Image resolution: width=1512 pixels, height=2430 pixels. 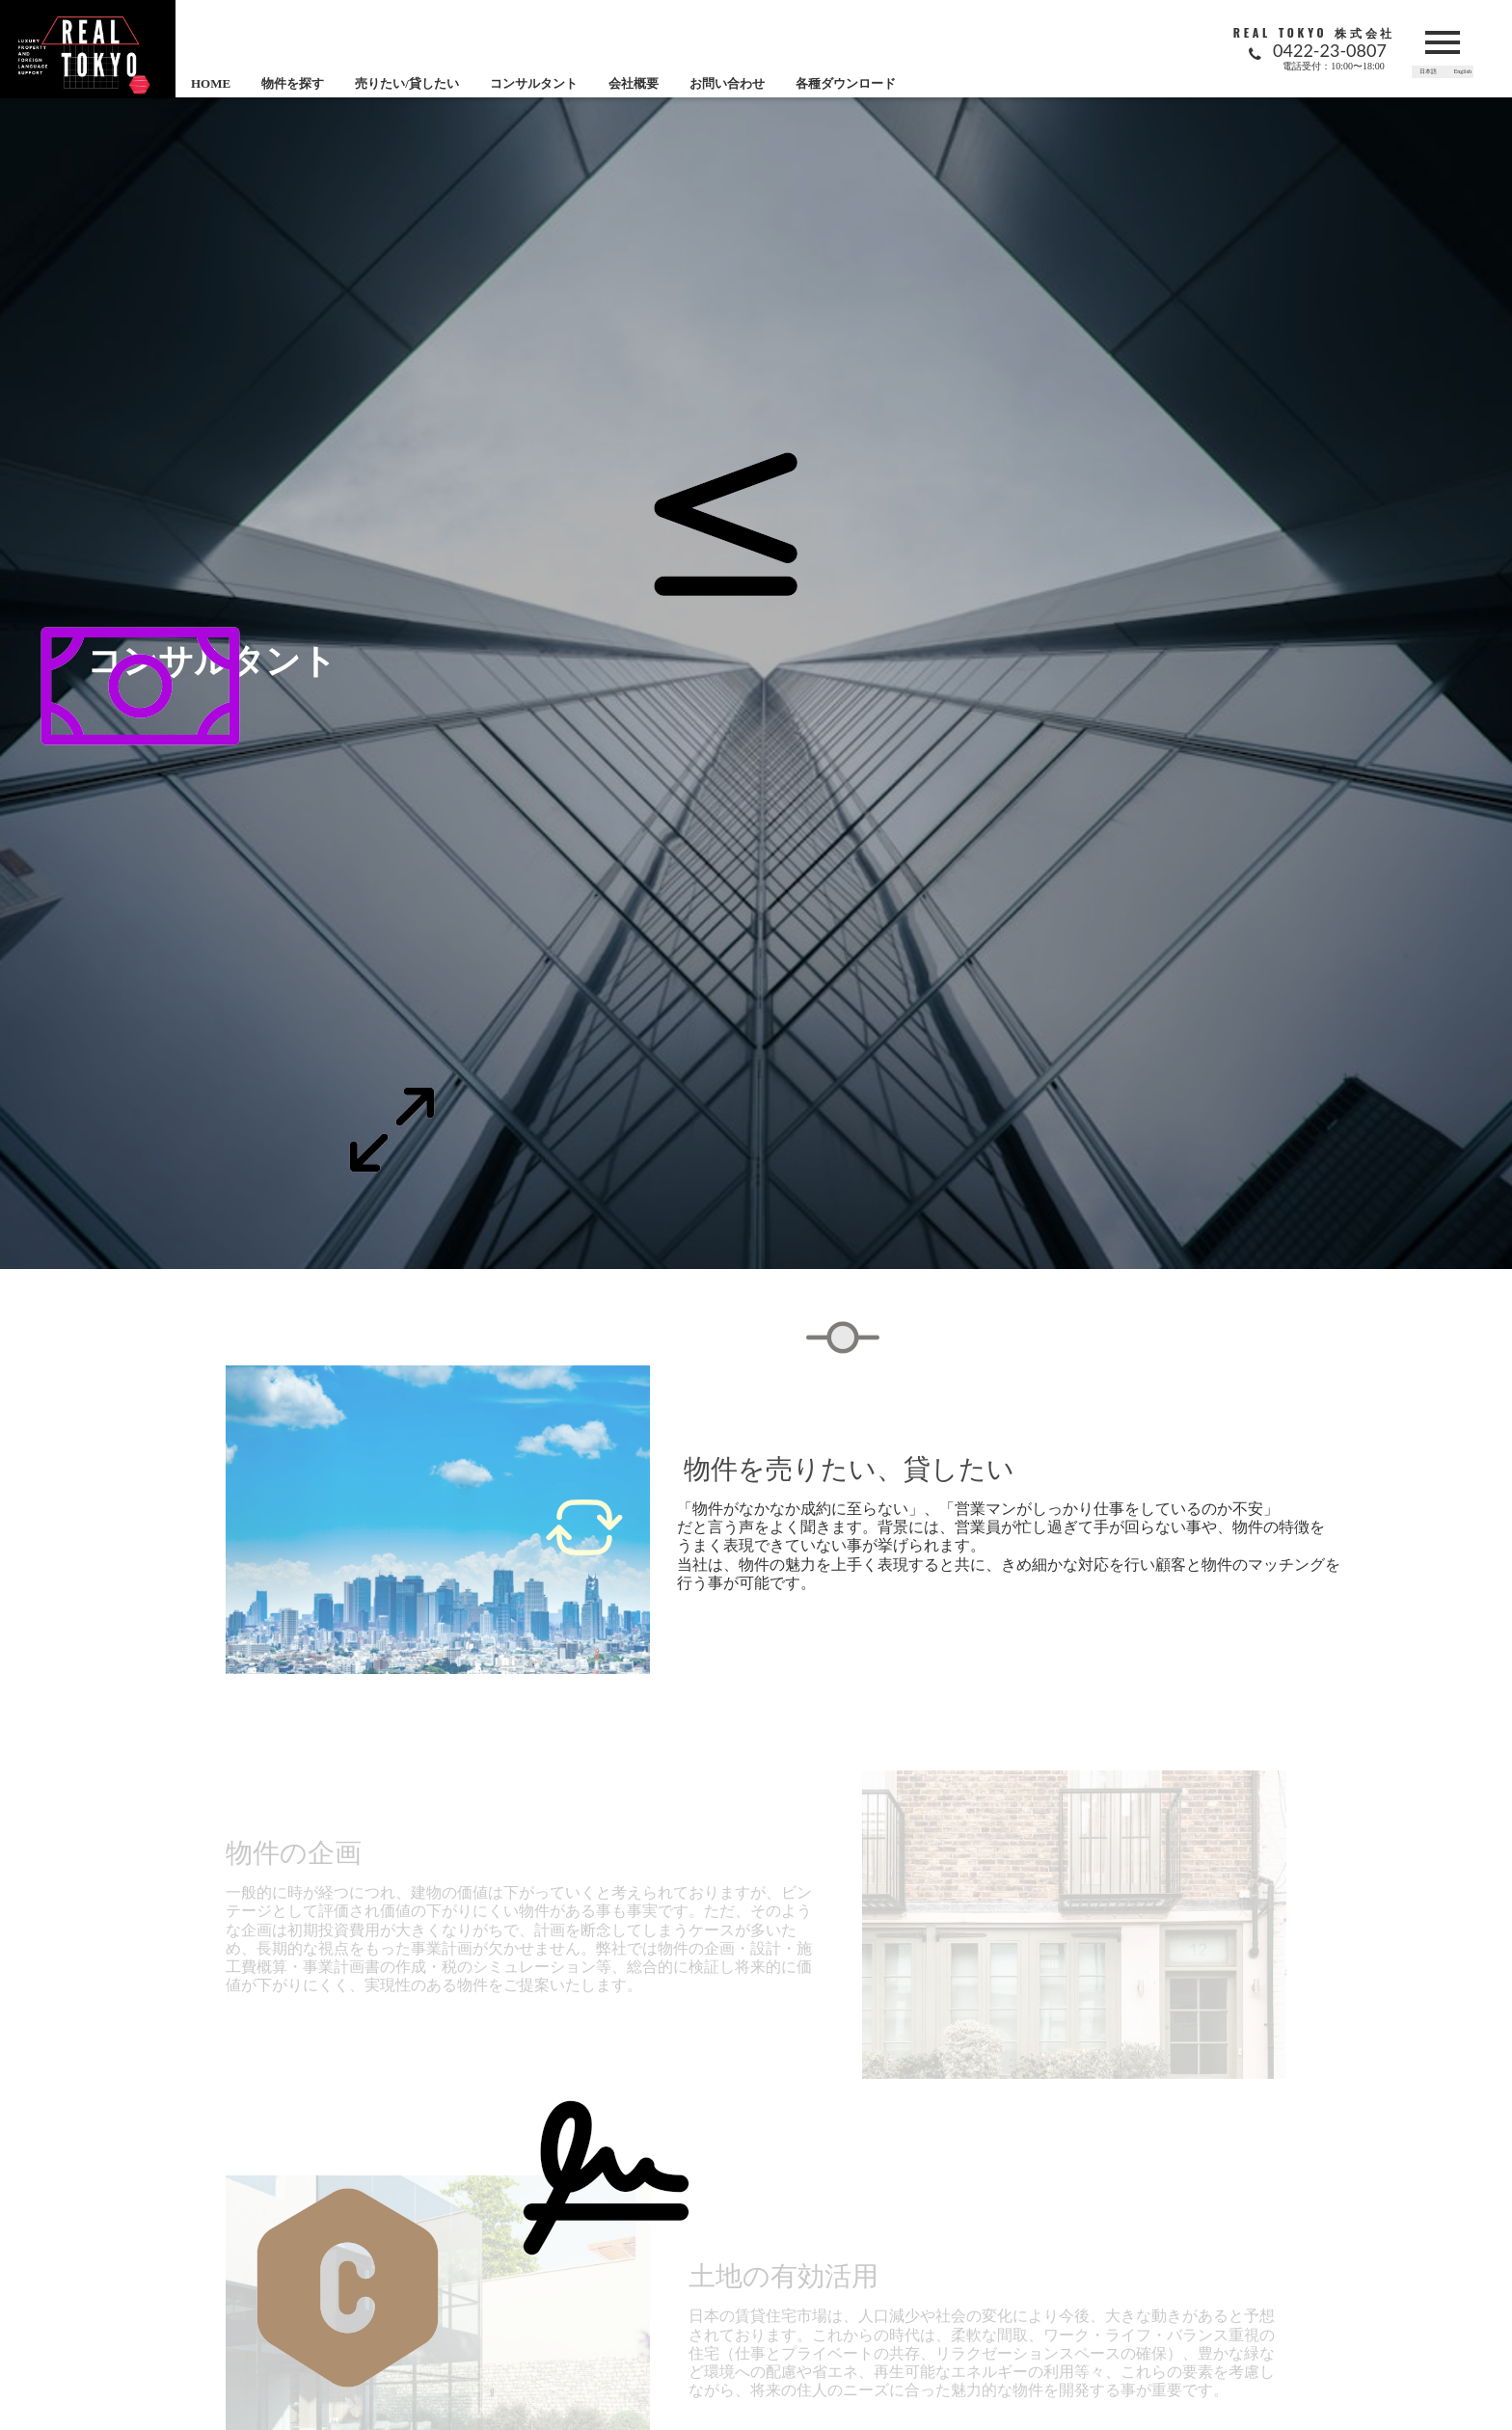 I want to click on add your signature to a document, so click(x=606, y=2177).